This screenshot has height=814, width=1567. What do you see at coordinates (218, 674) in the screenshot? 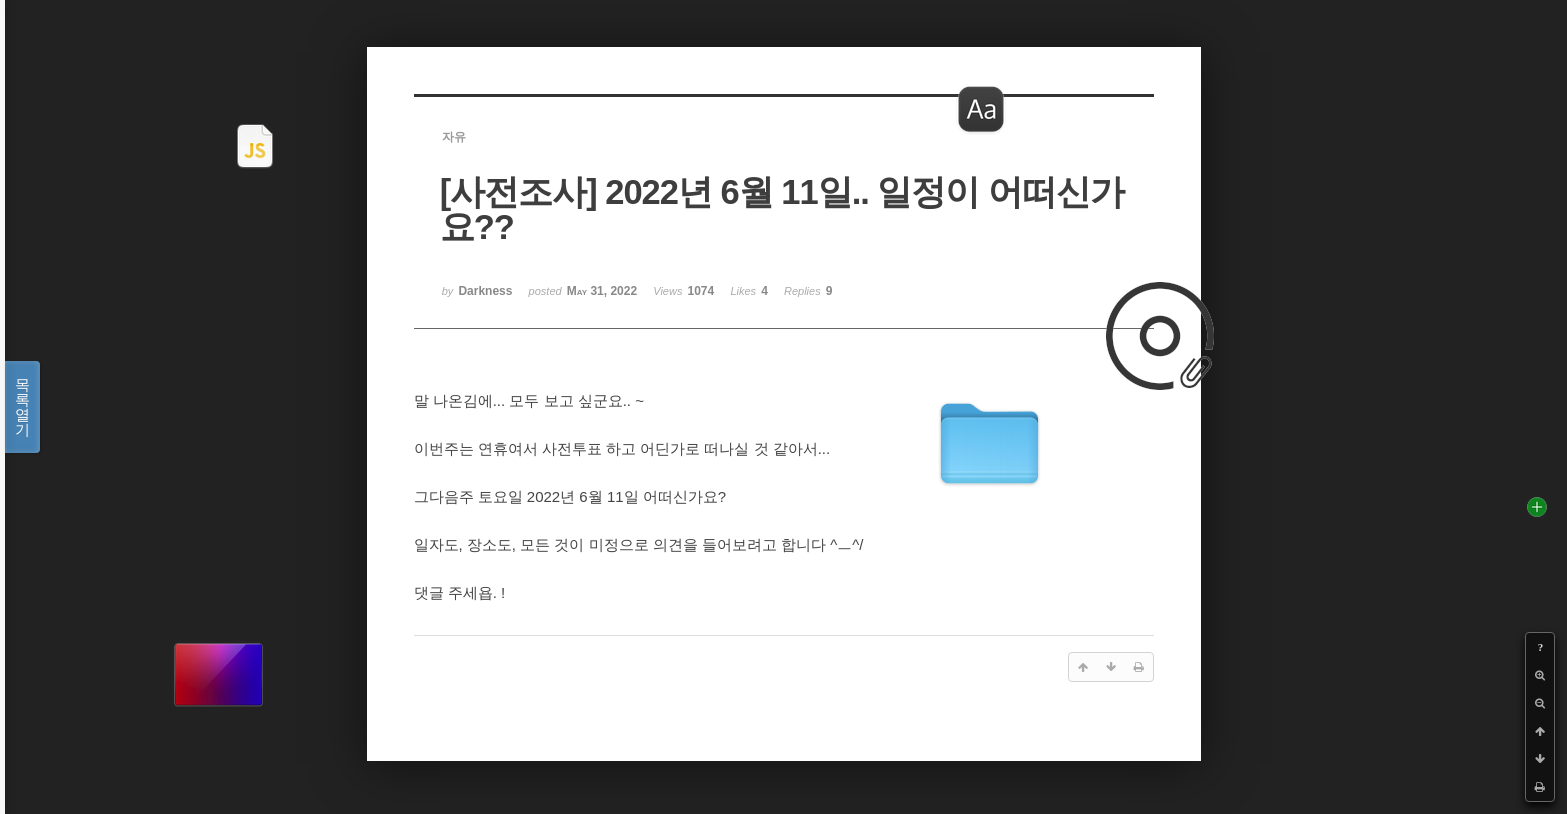
I see `access your media library in iMovie` at bounding box center [218, 674].